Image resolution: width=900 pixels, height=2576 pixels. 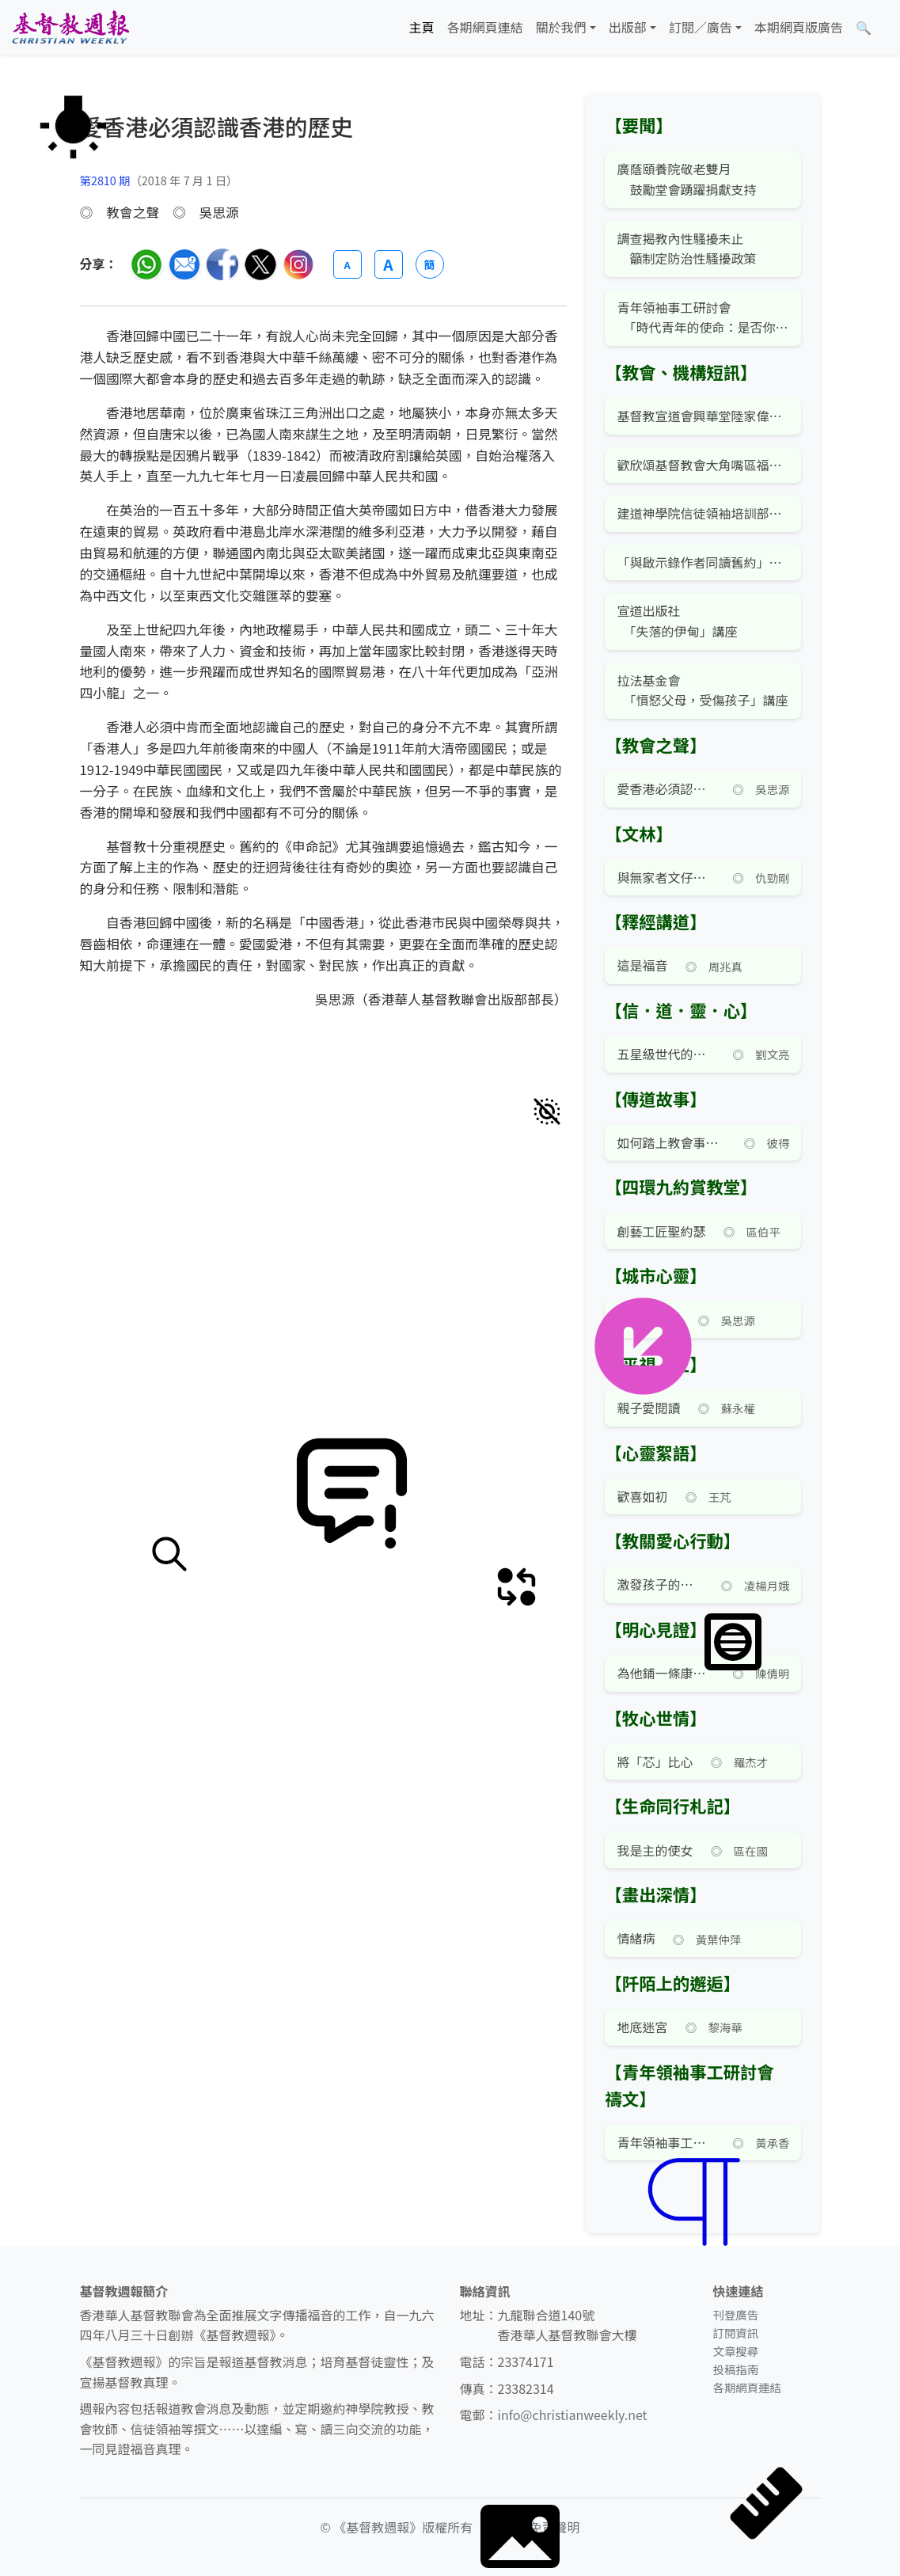 I want to click on transform or convert between formats, so click(x=516, y=1586).